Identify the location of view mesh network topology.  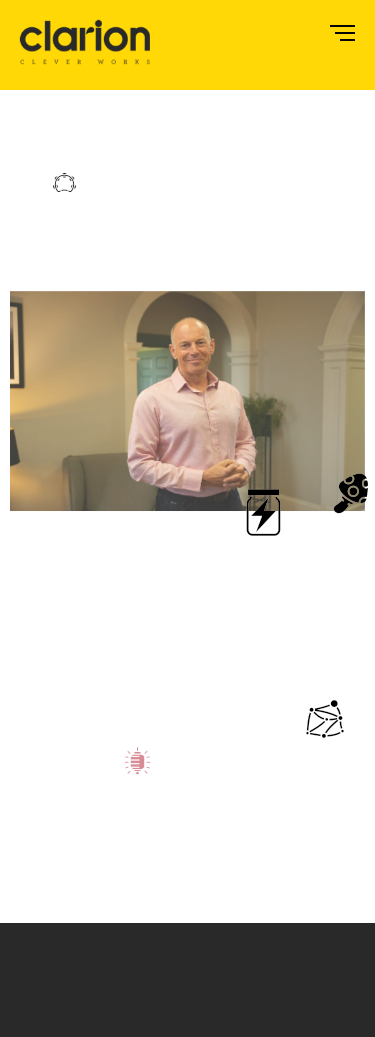
(325, 719).